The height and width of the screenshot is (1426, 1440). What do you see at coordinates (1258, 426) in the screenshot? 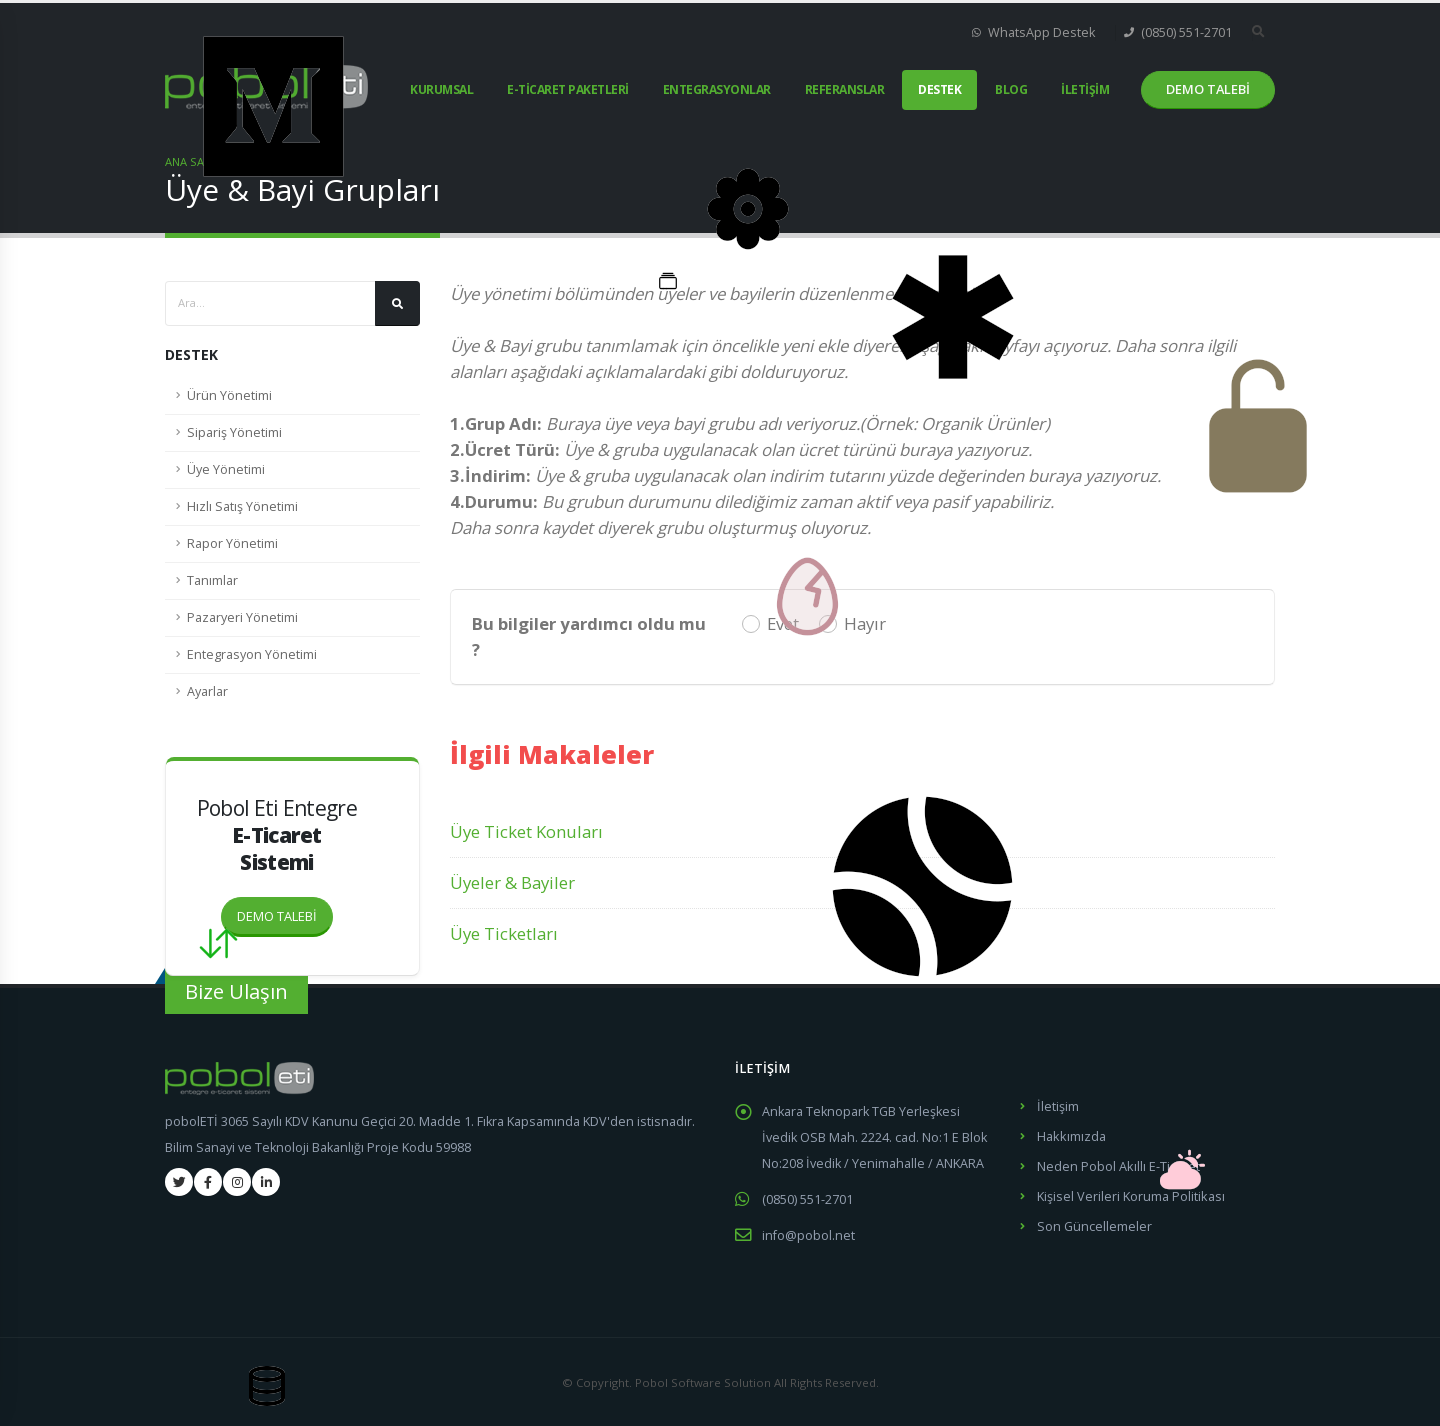
I see `unlock or access secured content` at bounding box center [1258, 426].